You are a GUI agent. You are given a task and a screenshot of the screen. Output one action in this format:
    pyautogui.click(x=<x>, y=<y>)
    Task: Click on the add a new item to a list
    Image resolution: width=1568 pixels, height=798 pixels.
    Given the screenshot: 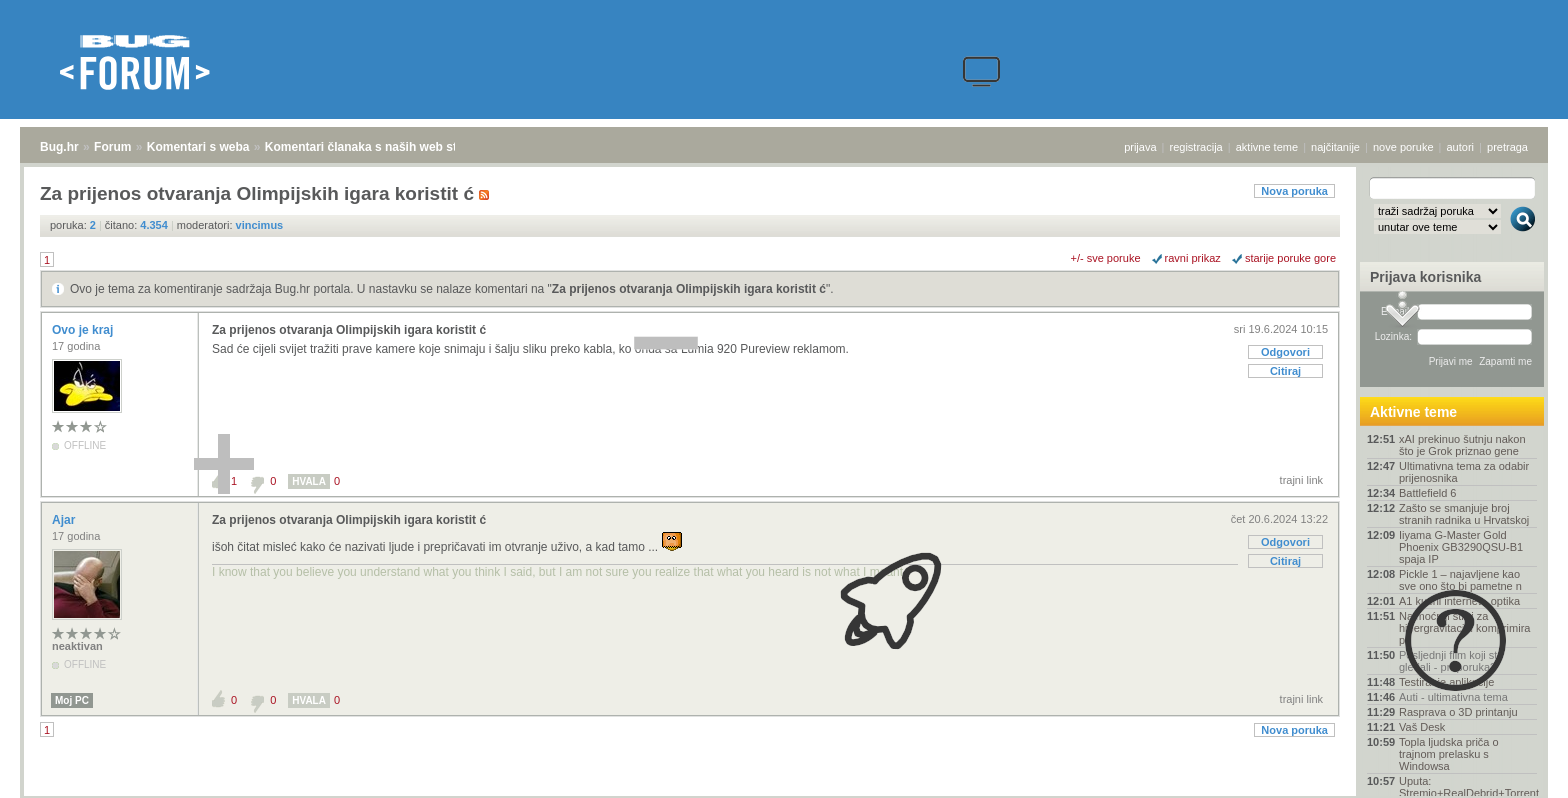 What is the action you would take?
    pyautogui.click(x=224, y=464)
    